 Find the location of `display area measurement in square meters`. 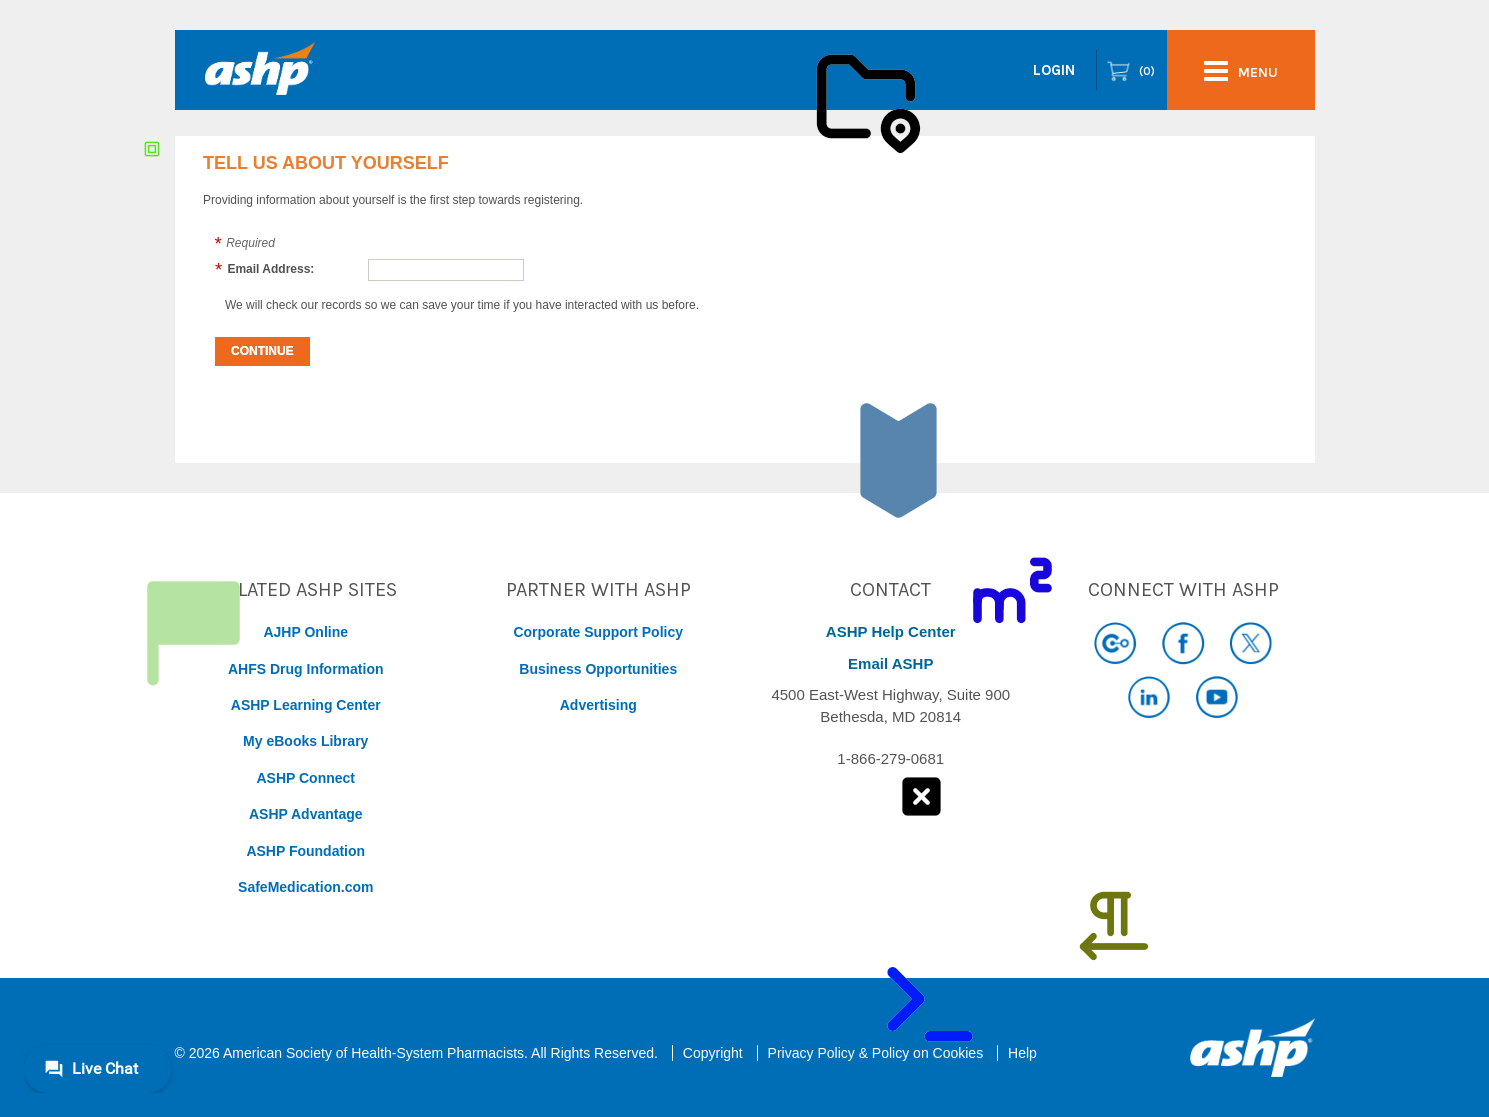

display area measurement in square meters is located at coordinates (1012, 592).